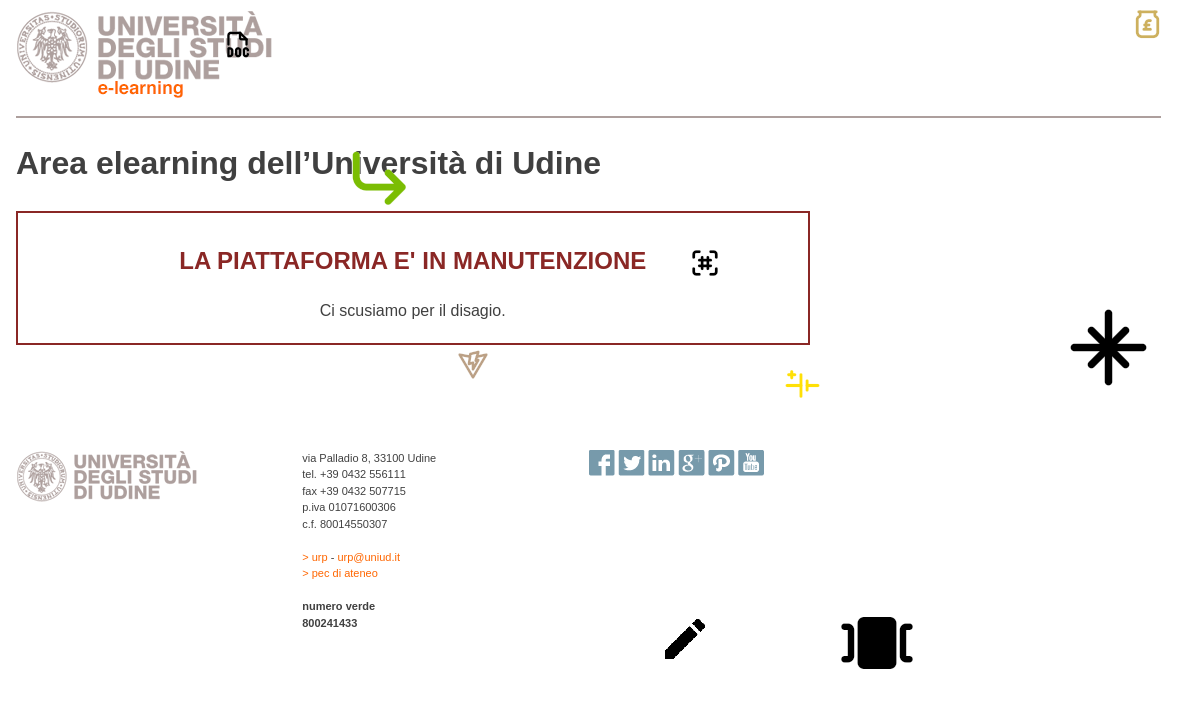 The width and height of the screenshot is (1177, 720). What do you see at coordinates (802, 385) in the screenshot?
I see `add a new cell to the circuit diagram` at bounding box center [802, 385].